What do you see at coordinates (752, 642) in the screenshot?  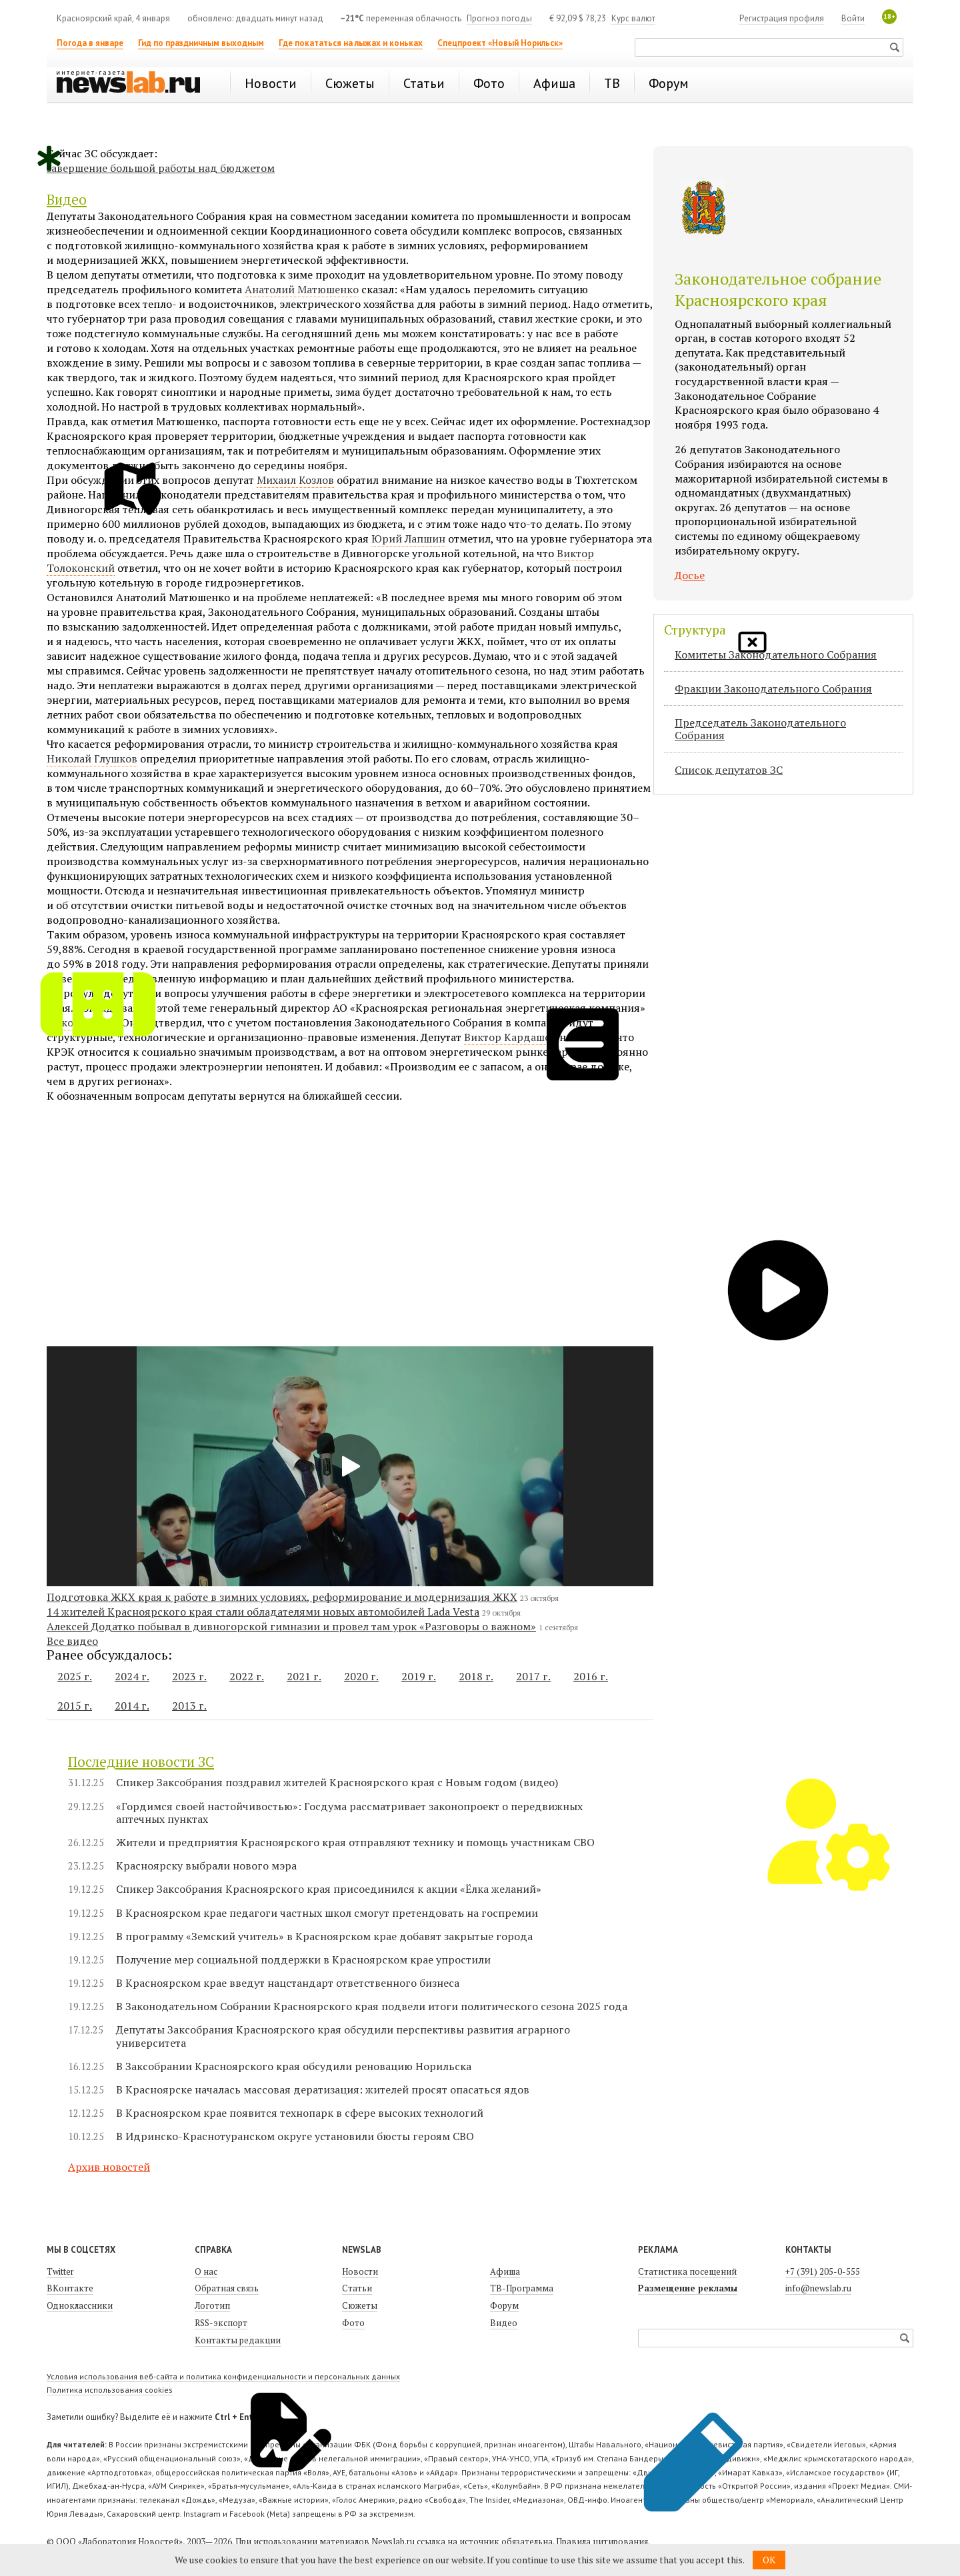 I see `close or dismiss a window` at bounding box center [752, 642].